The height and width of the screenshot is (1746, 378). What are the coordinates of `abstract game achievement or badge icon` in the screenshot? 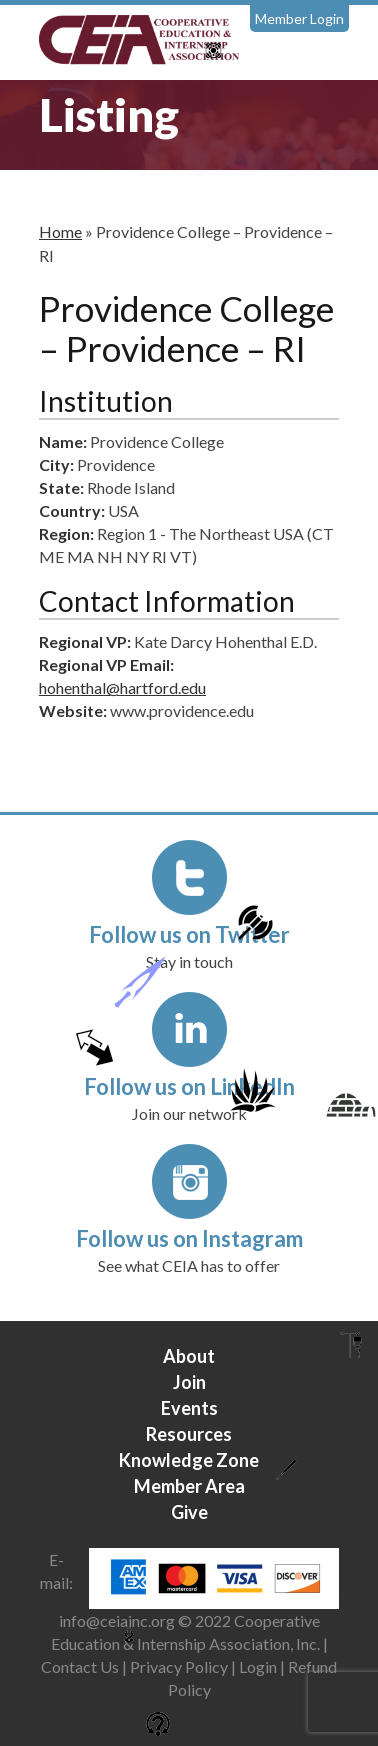 It's located at (213, 50).